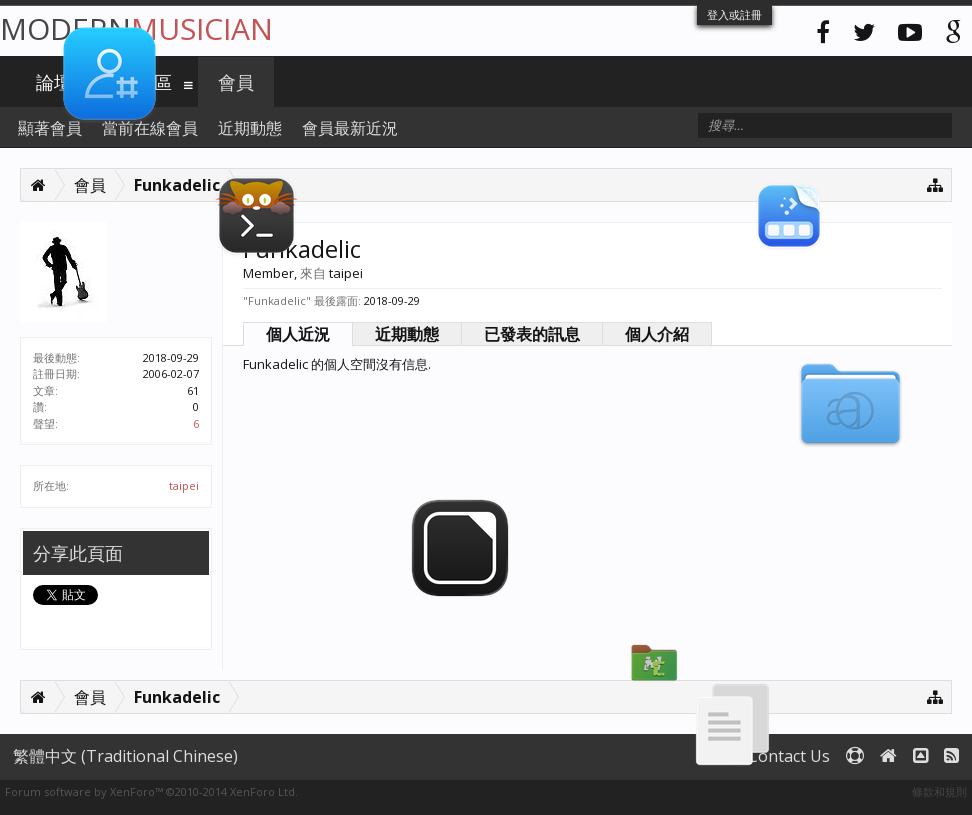 Image resolution: width=972 pixels, height=815 pixels. I want to click on open LibreOffice application, so click(460, 548).